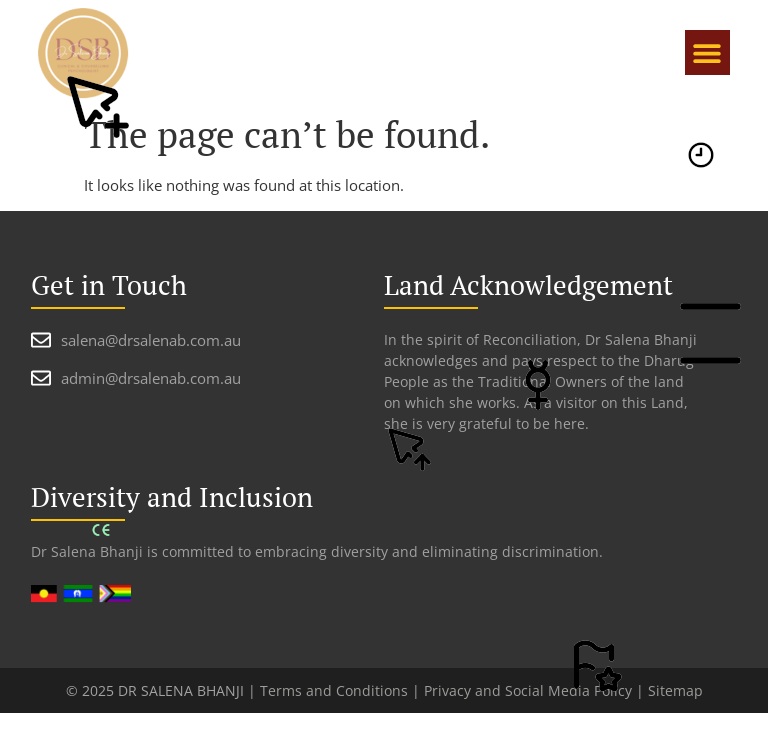 This screenshot has height=730, width=768. Describe the element at coordinates (710, 333) in the screenshot. I see `switch to large or spacious list view` at that location.